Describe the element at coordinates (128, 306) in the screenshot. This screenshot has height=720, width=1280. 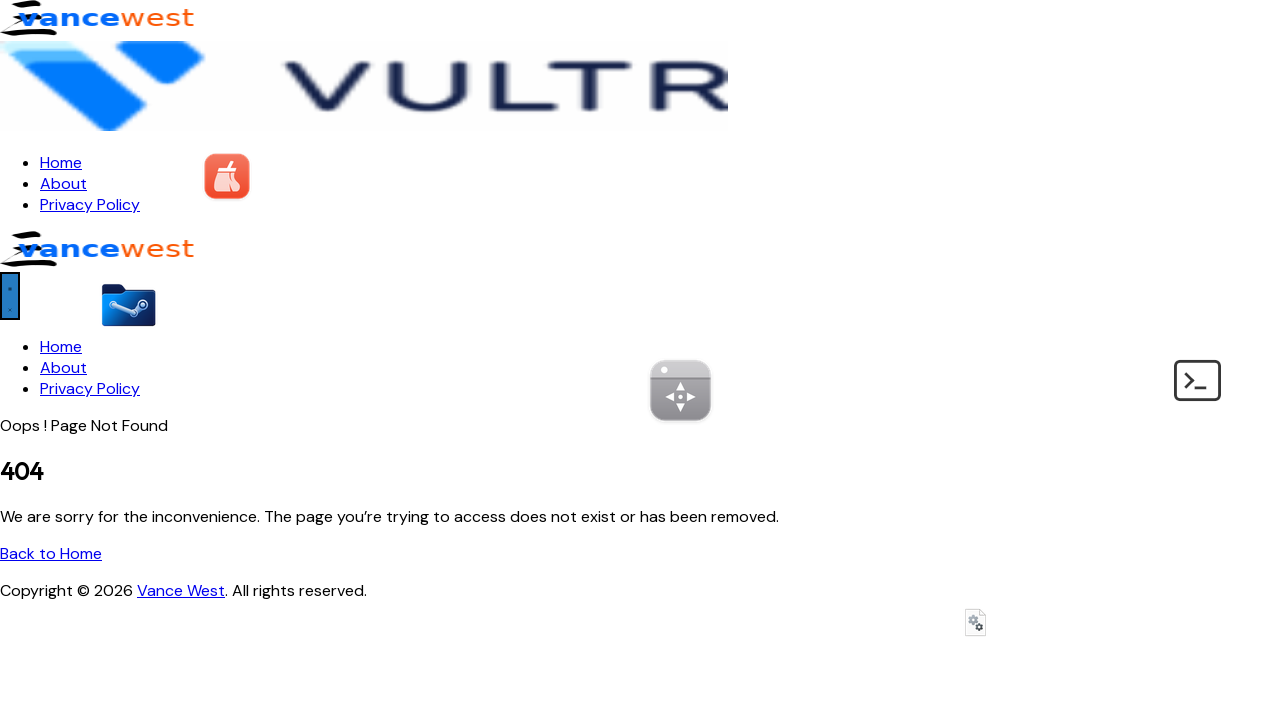
I see `open your Steam games folder` at that location.